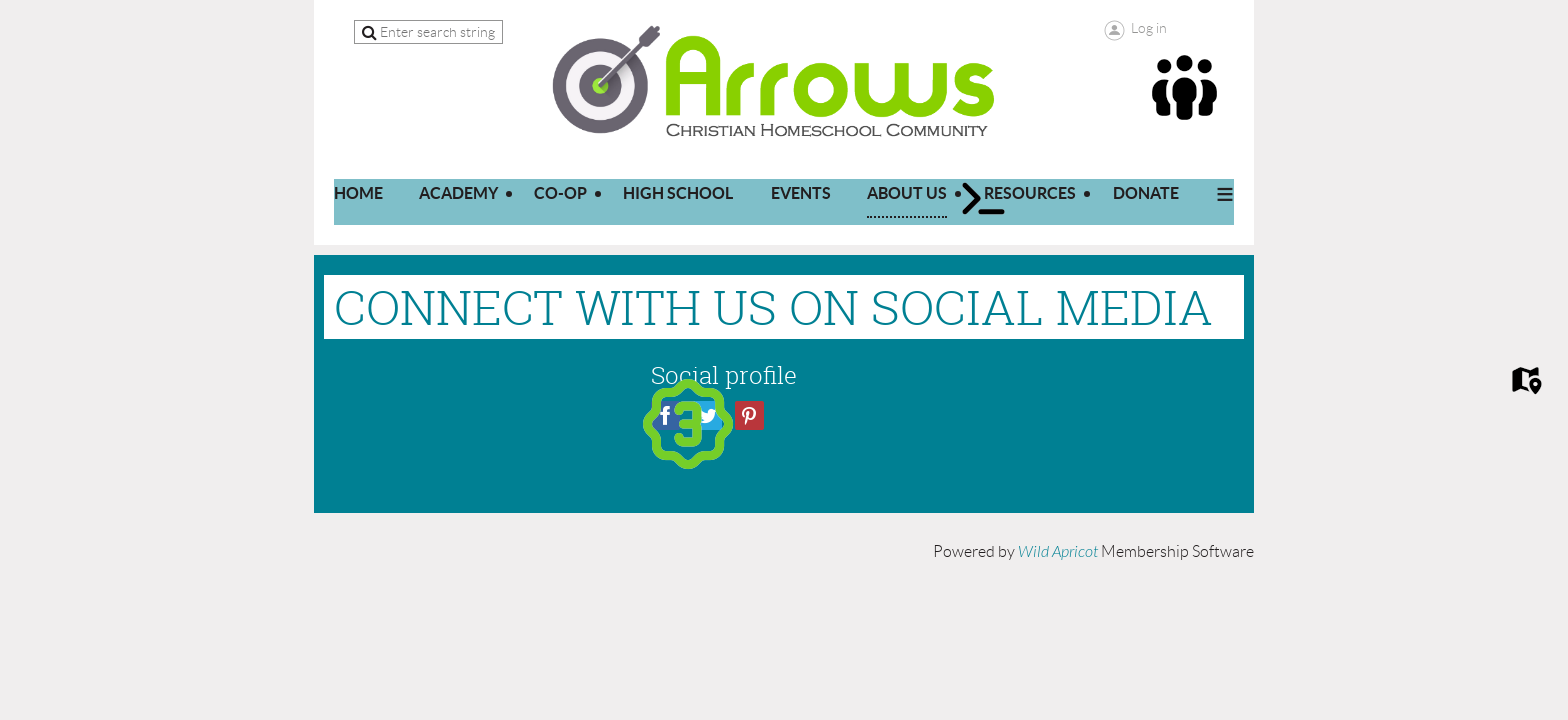  What do you see at coordinates (688, 424) in the screenshot?
I see `indicates third place or bronze ranking` at bounding box center [688, 424].